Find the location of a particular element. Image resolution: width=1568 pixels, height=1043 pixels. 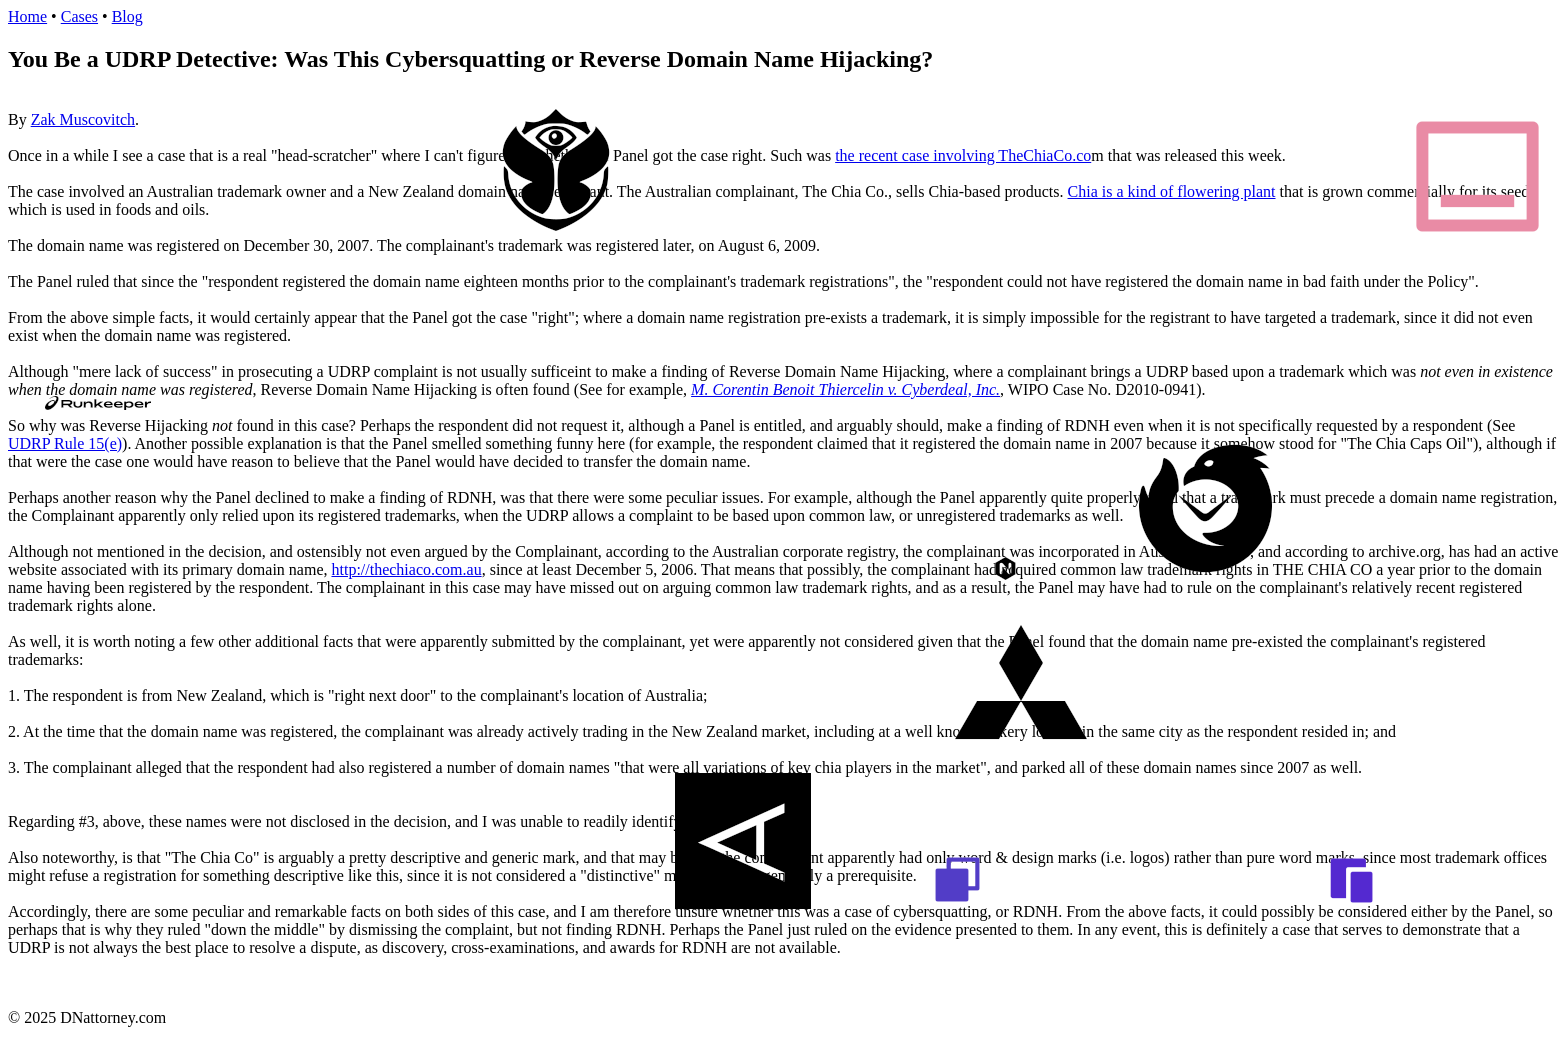

Tomorrowland music festival official logo is located at coordinates (556, 170).